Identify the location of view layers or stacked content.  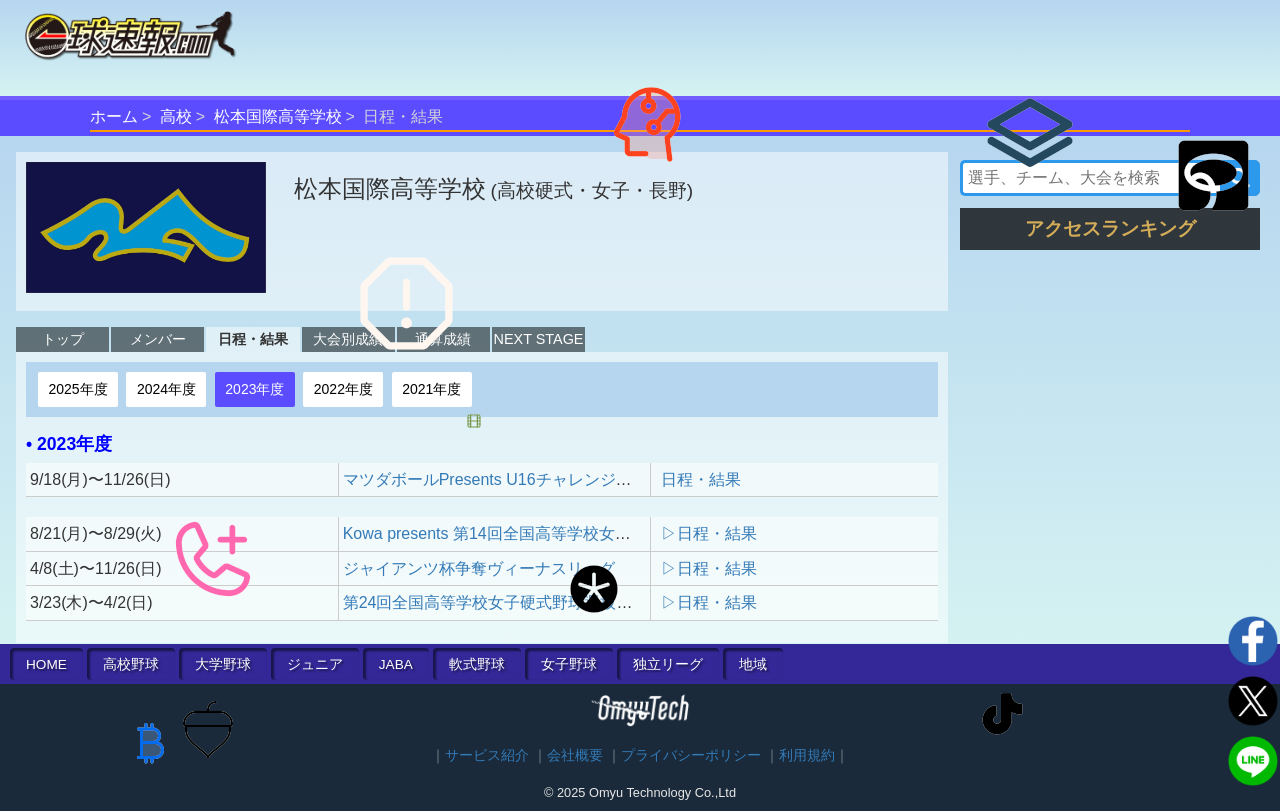
(1030, 134).